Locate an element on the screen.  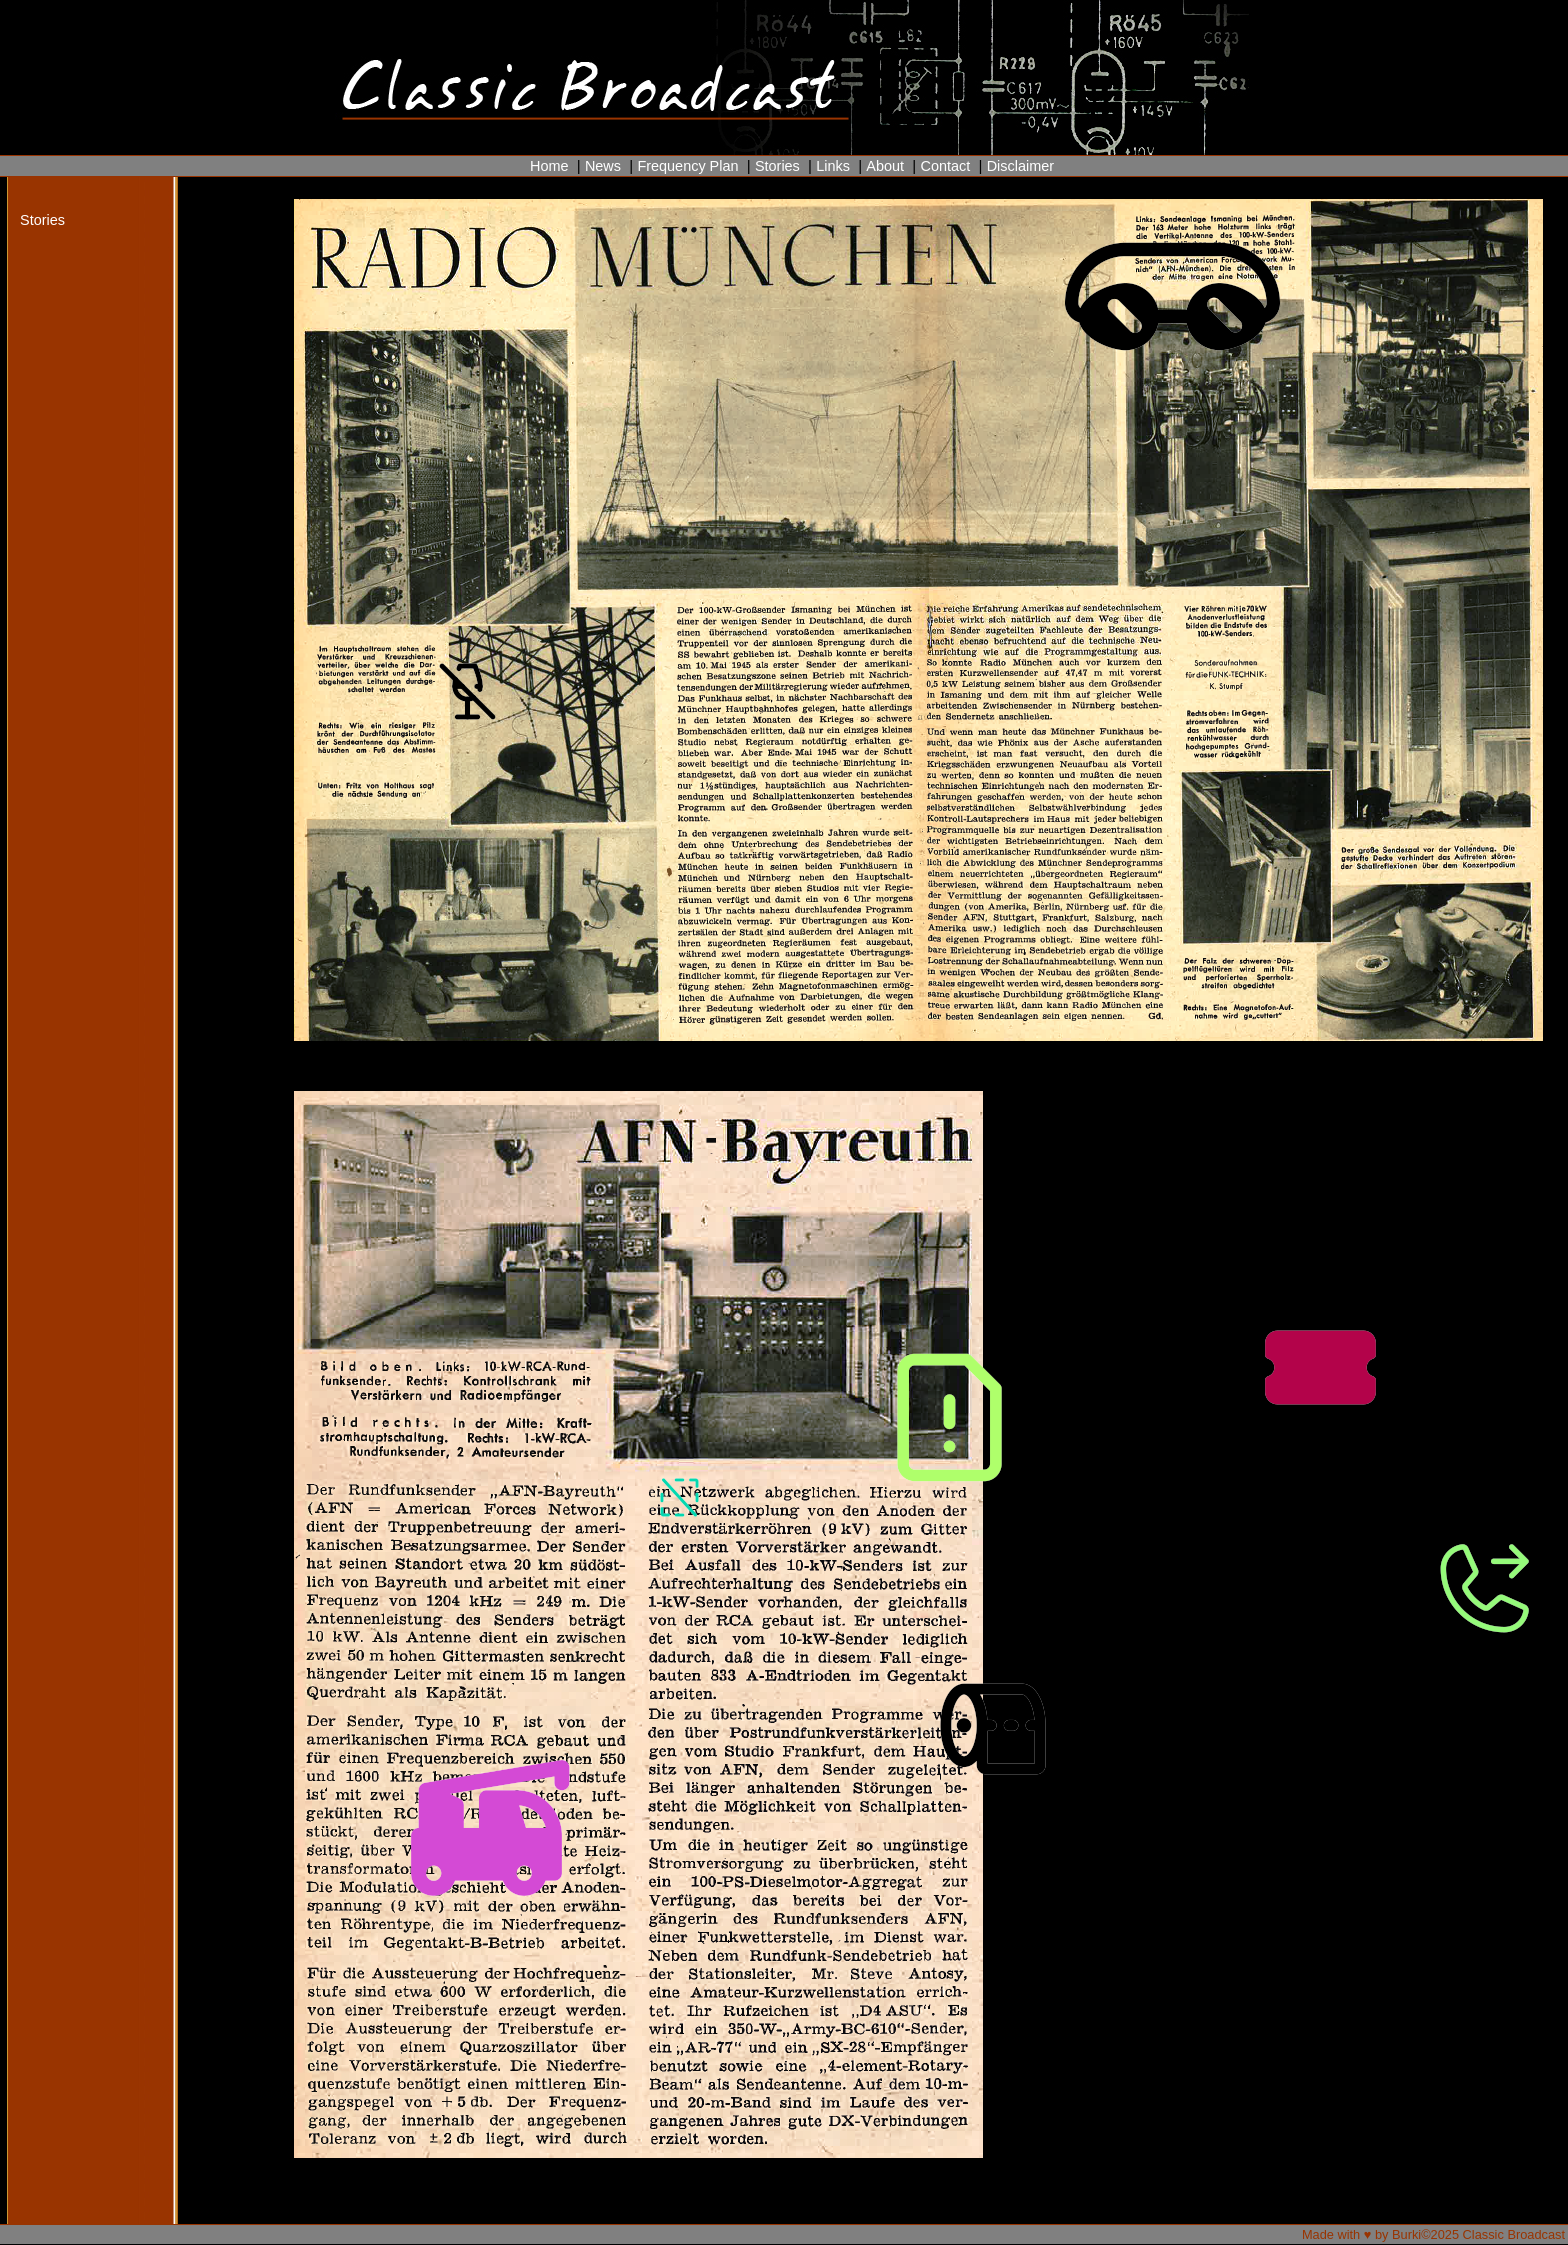
disable selection mode is located at coordinates (679, 1497).